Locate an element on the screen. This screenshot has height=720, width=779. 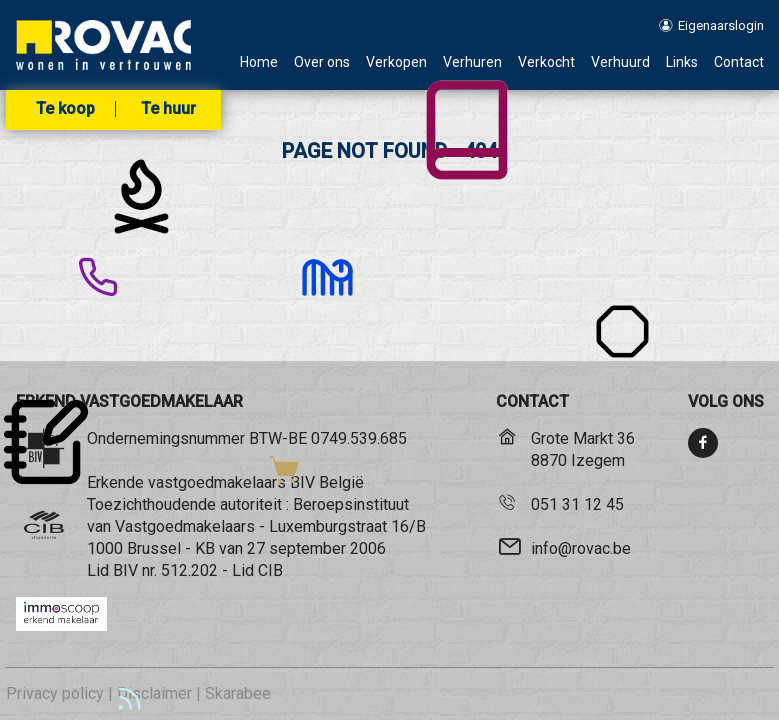
edit notes or journal entries is located at coordinates (46, 442).